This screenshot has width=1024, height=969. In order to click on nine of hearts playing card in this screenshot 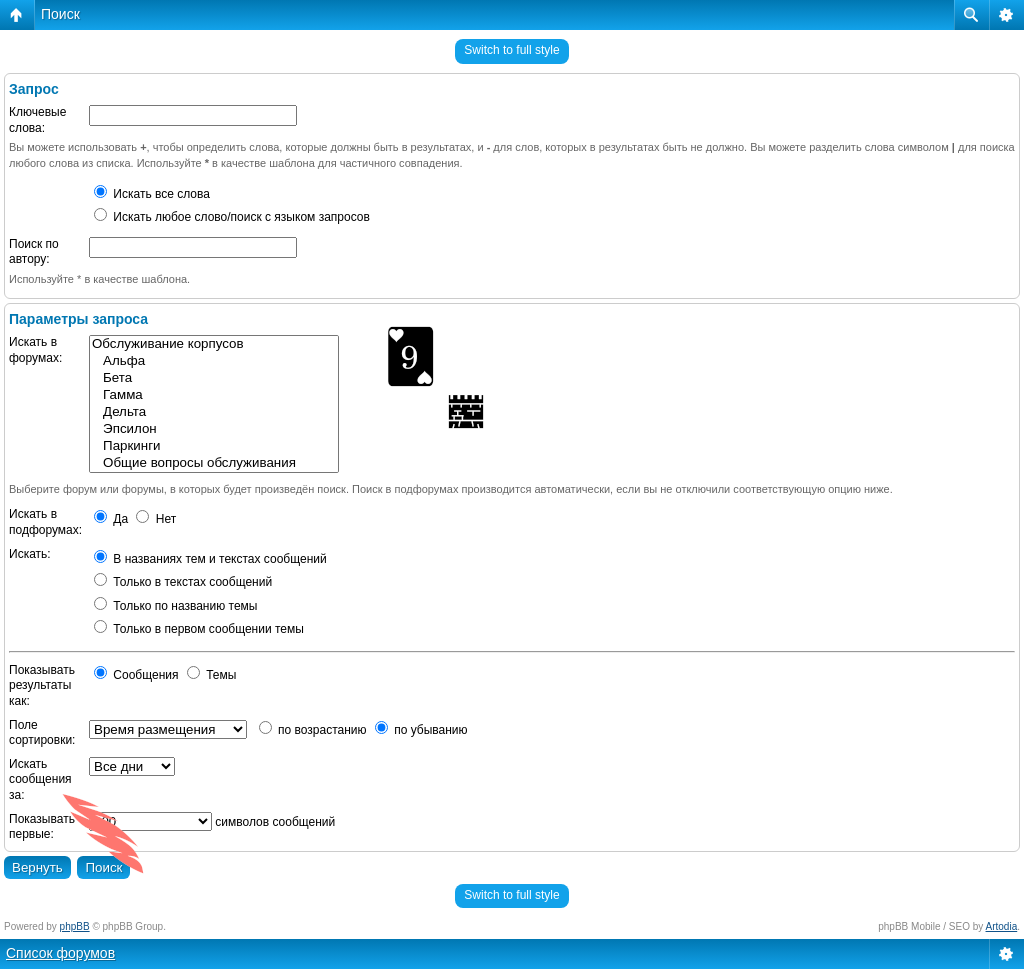, I will do `click(410, 356)`.